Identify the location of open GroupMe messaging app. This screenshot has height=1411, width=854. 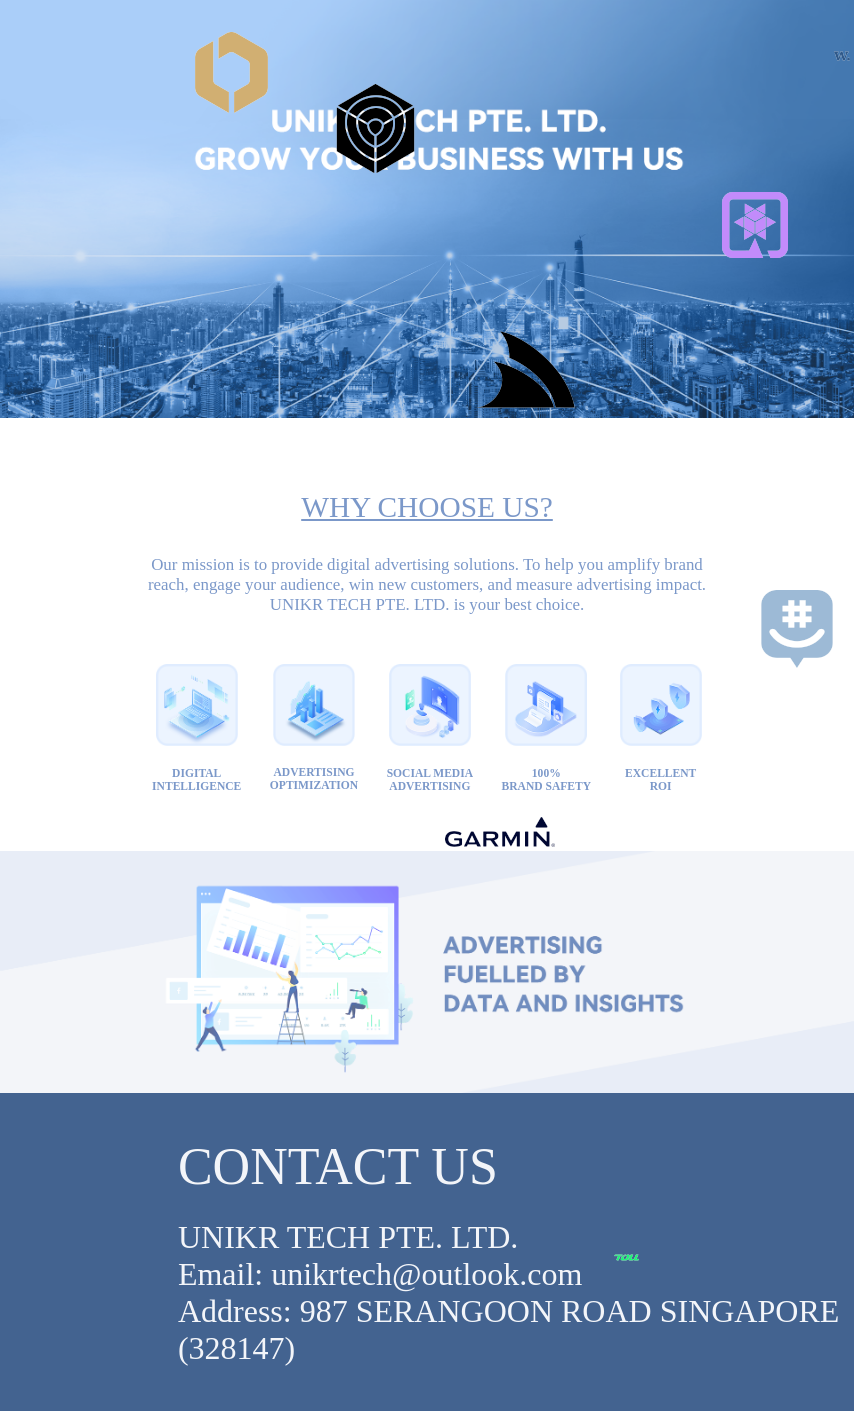
(797, 629).